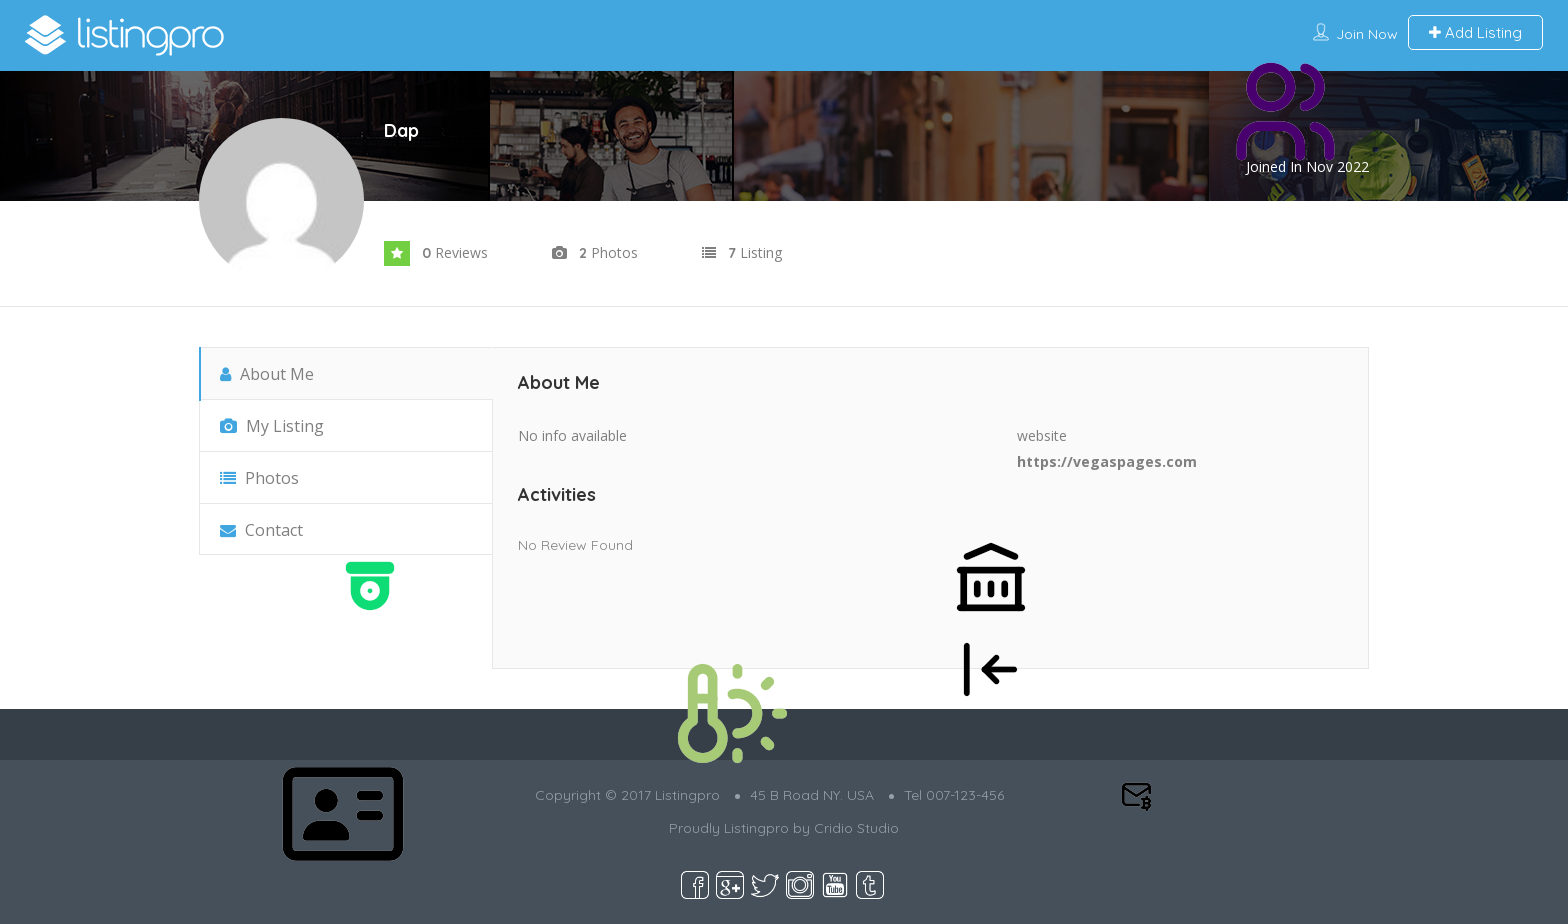 The height and width of the screenshot is (924, 1568). Describe the element at coordinates (991, 577) in the screenshot. I see `access banking or financial services` at that location.